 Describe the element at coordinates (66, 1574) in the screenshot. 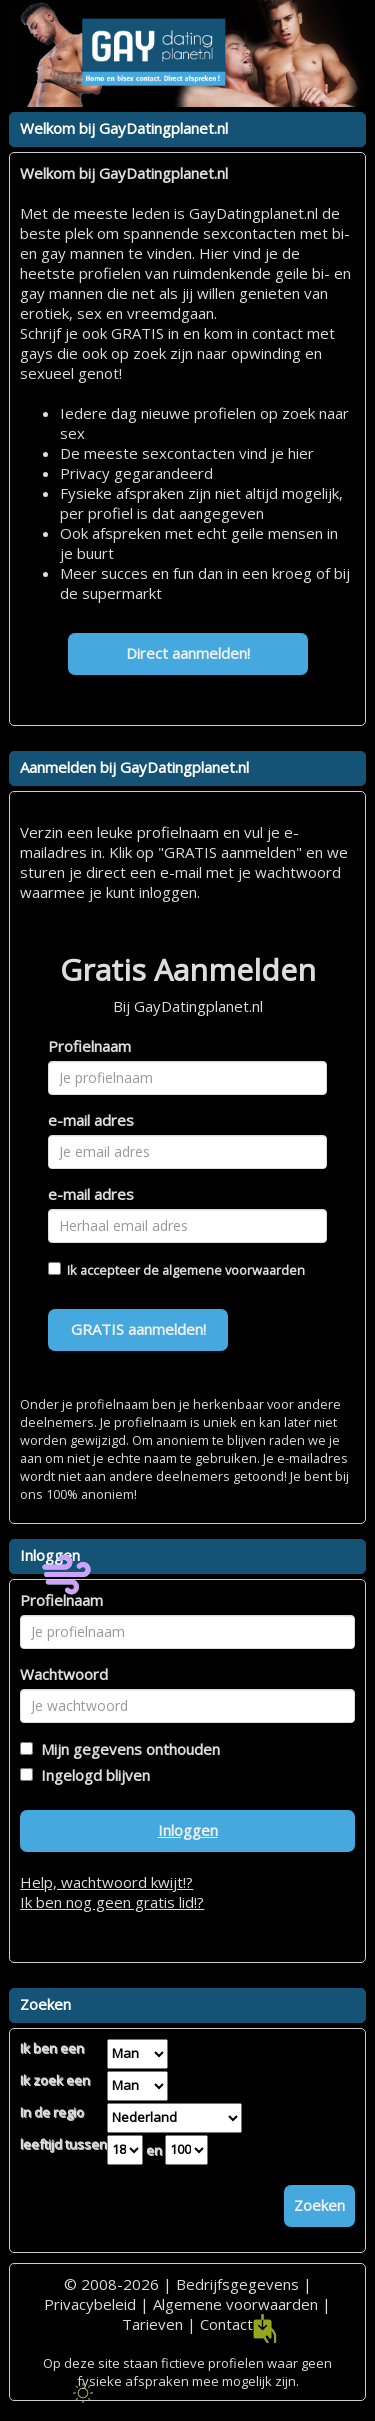

I see `view current wind conditions` at that location.